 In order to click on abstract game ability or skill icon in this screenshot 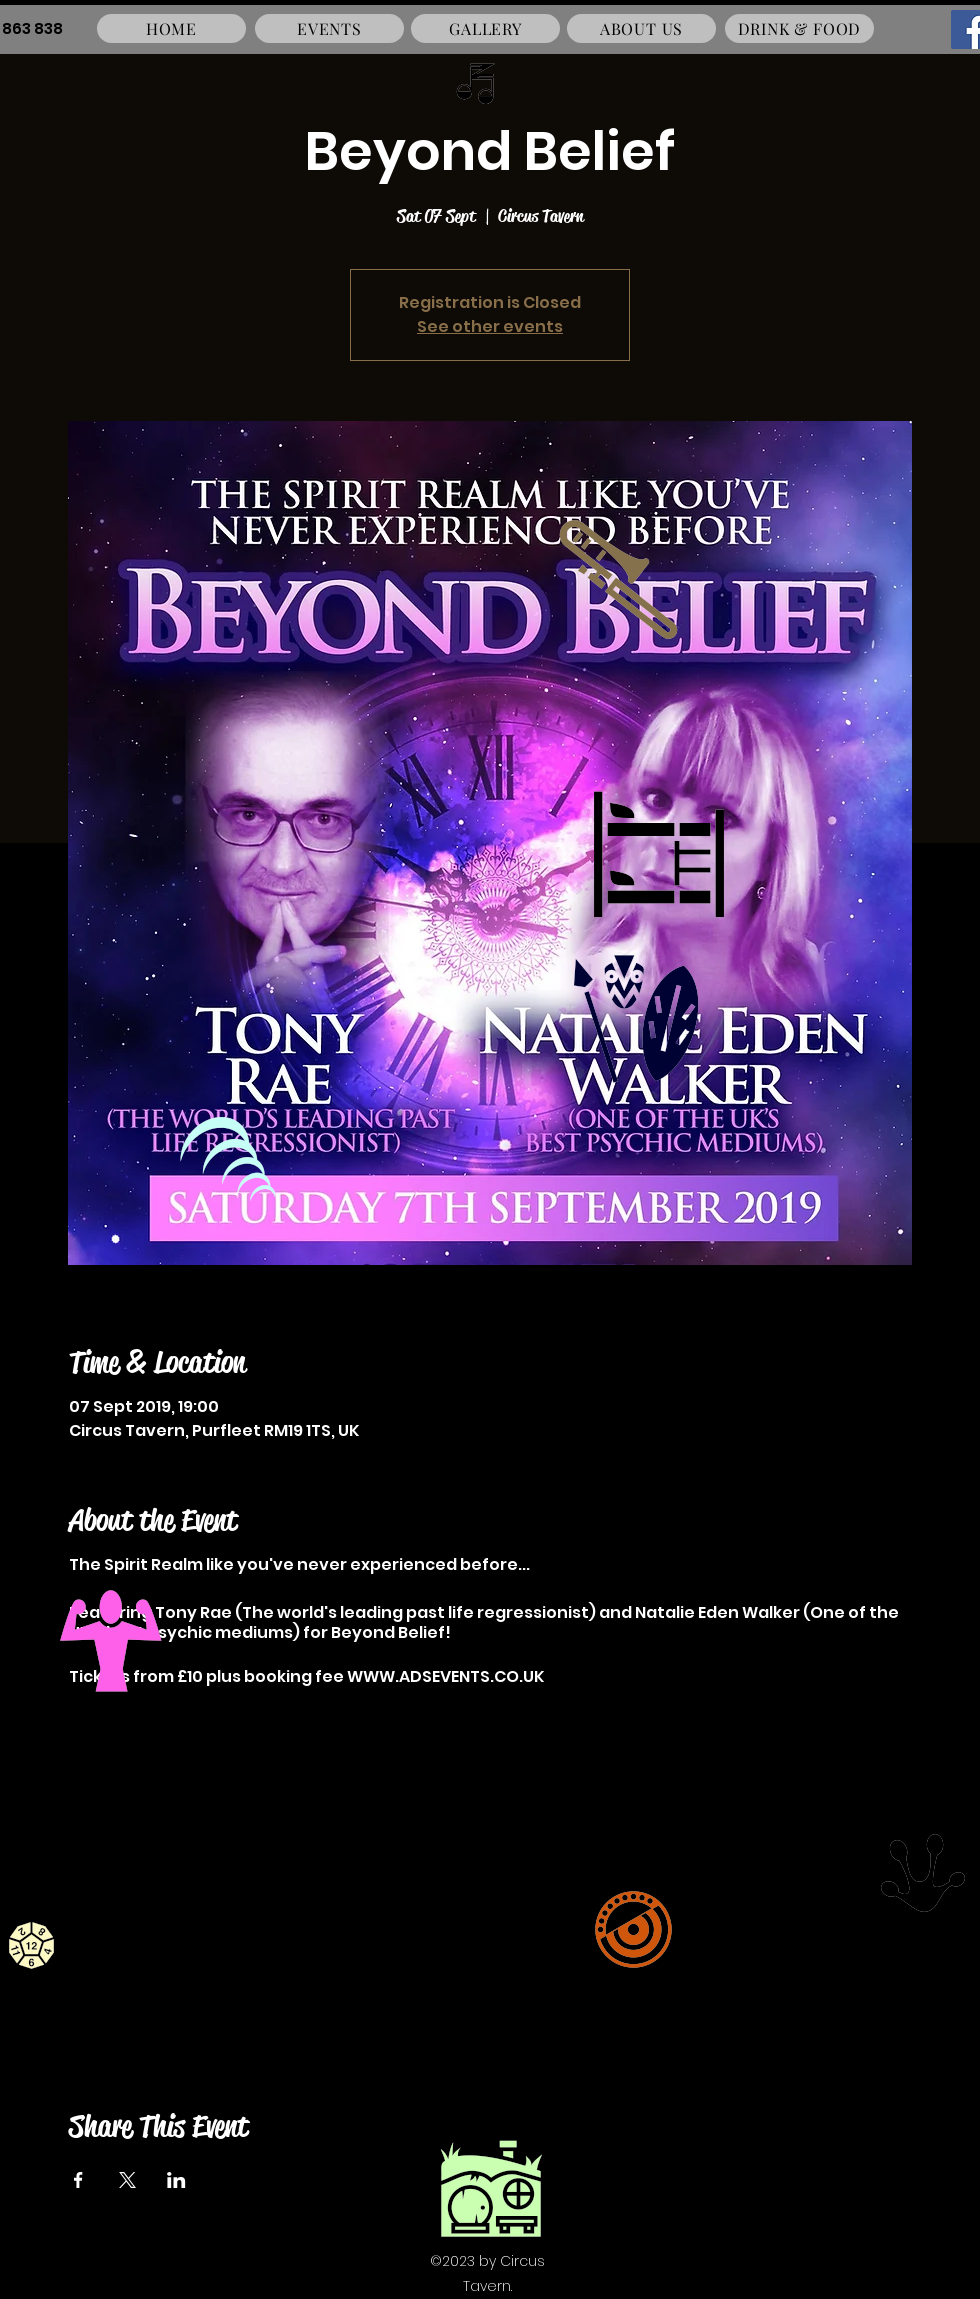, I will do `click(633, 1929)`.